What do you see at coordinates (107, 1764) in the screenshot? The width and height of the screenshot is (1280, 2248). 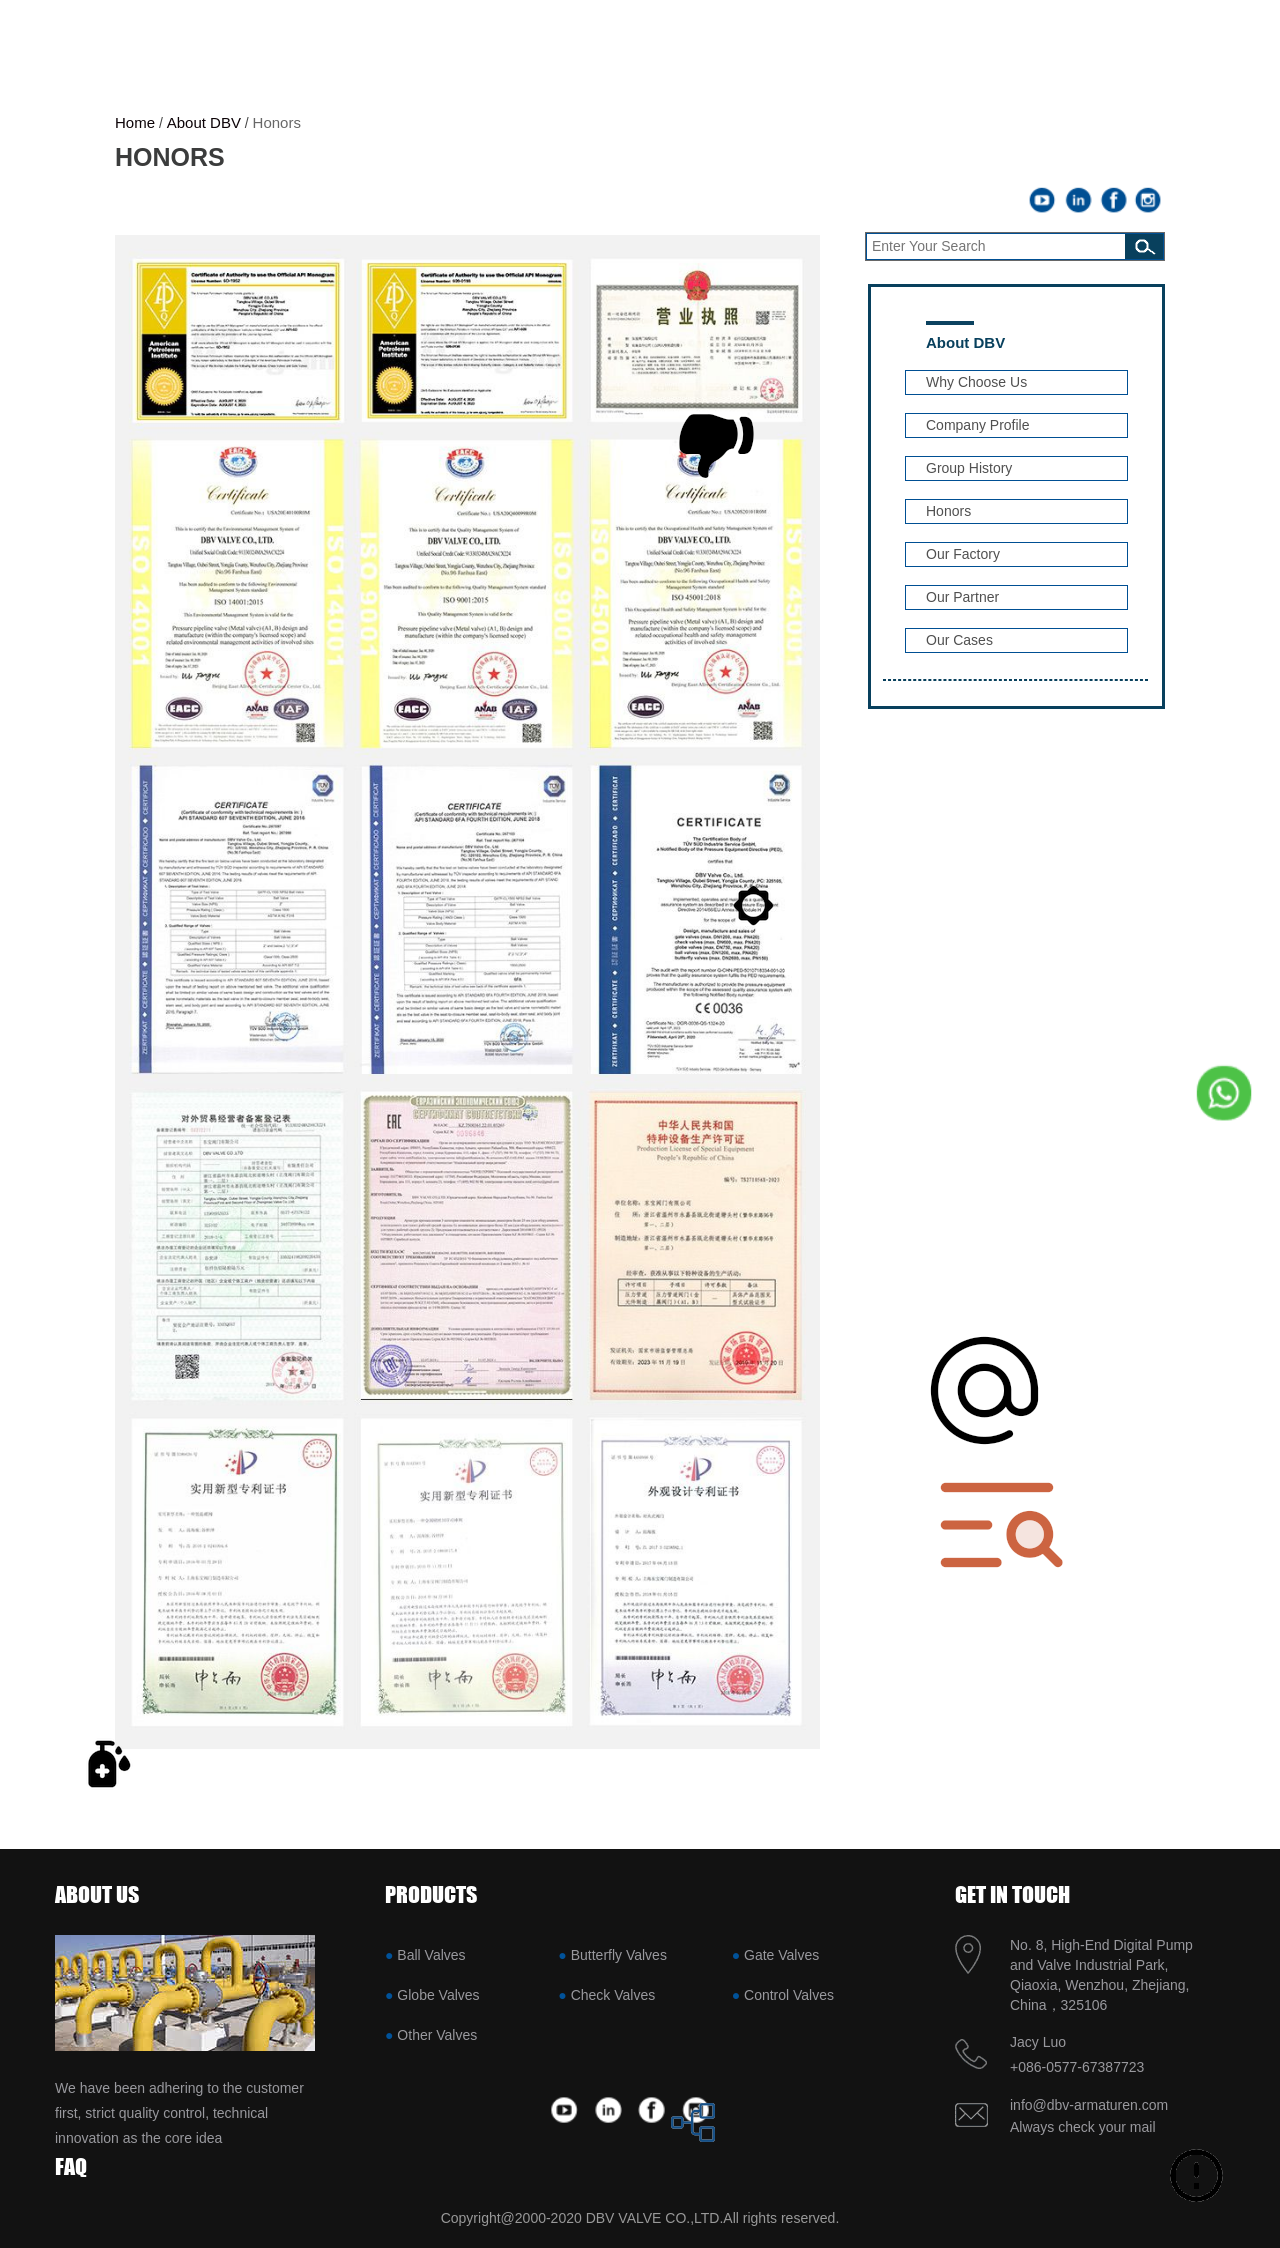 I see `access hand sanitizer station information` at bounding box center [107, 1764].